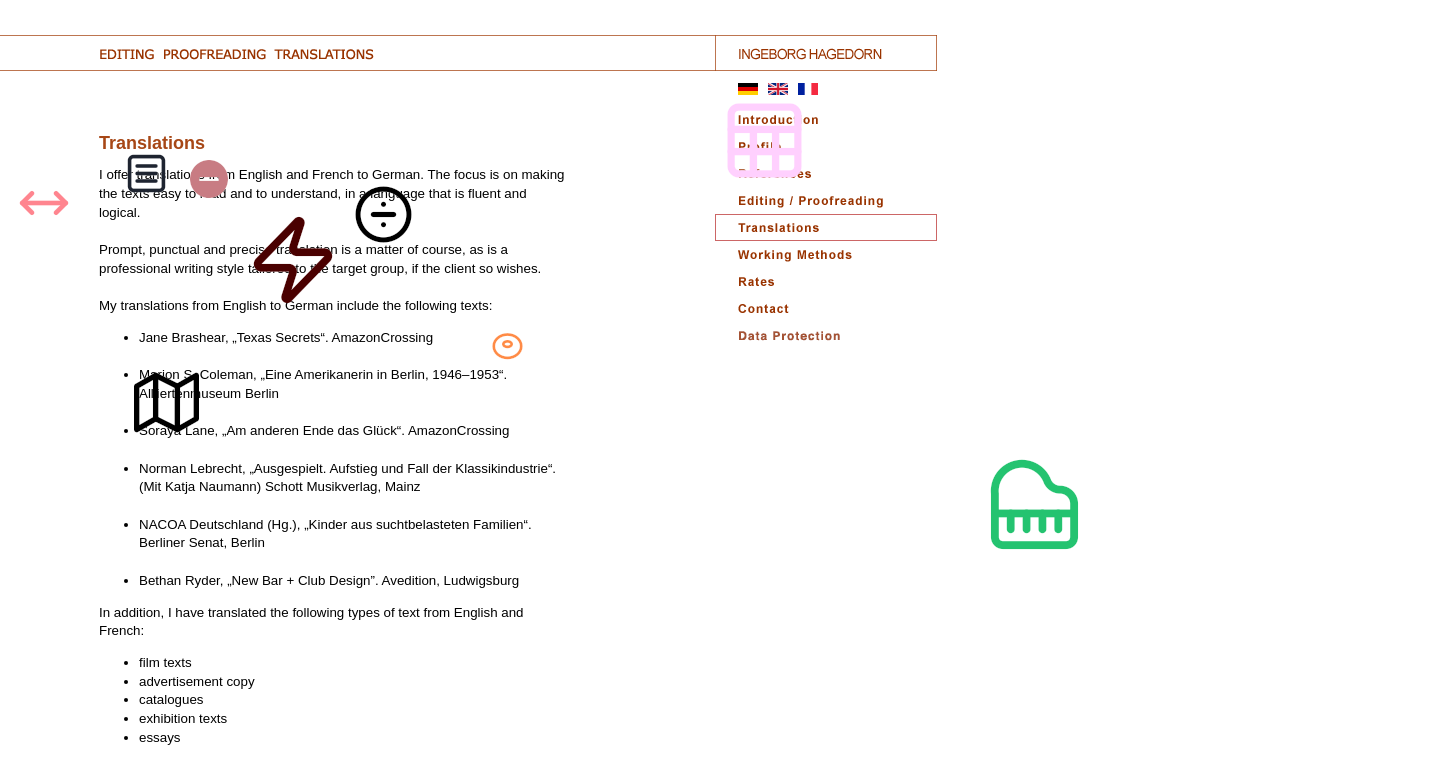 Image resolution: width=1440 pixels, height=761 pixels. Describe the element at coordinates (209, 179) in the screenshot. I see `remove an item from a list` at that location.